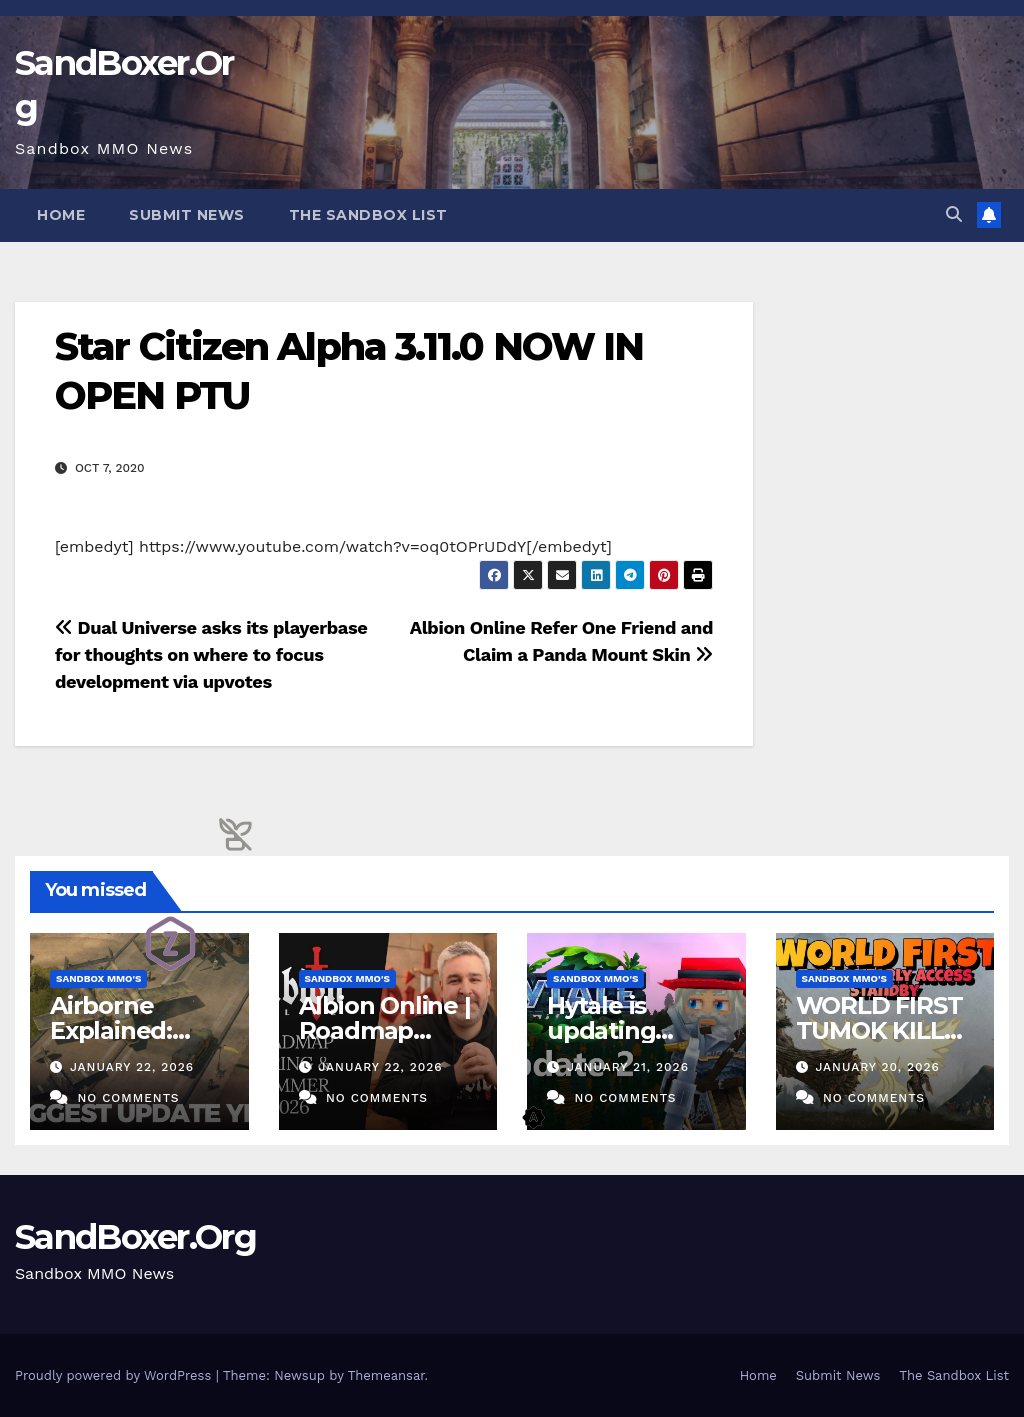  Describe the element at coordinates (533, 1117) in the screenshot. I see `enable automatic brightness adjustment` at that location.